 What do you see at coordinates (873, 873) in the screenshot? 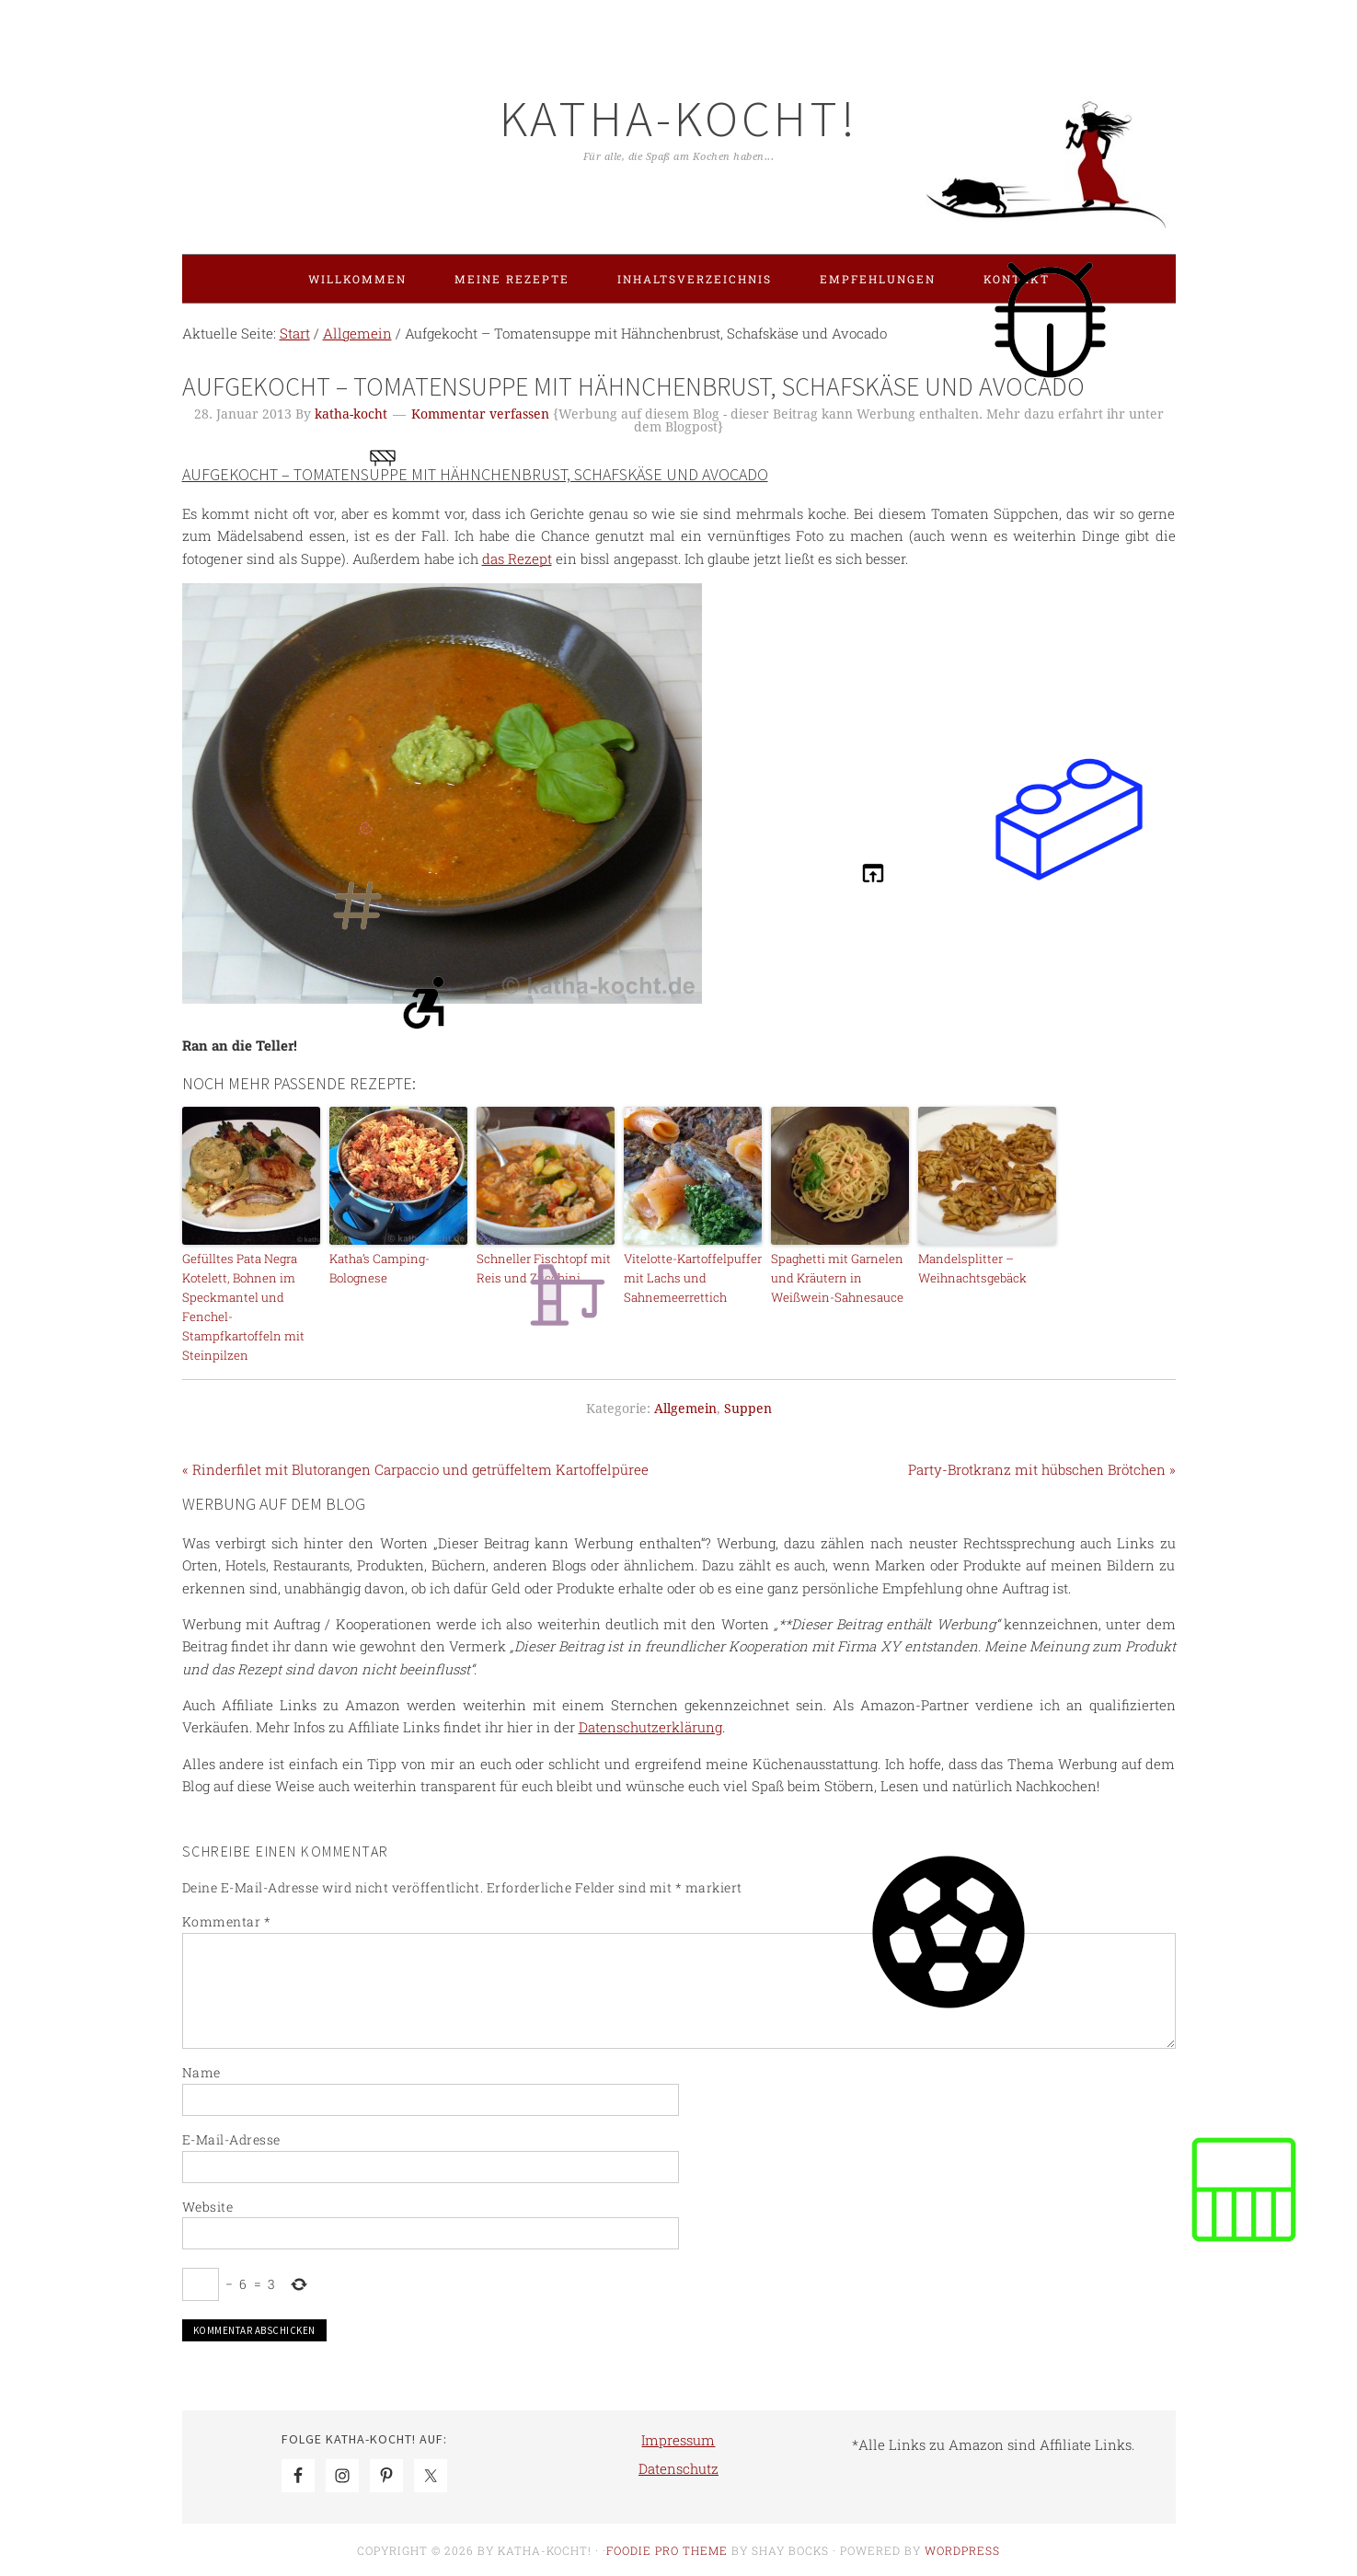
I see `open link in browser` at bounding box center [873, 873].